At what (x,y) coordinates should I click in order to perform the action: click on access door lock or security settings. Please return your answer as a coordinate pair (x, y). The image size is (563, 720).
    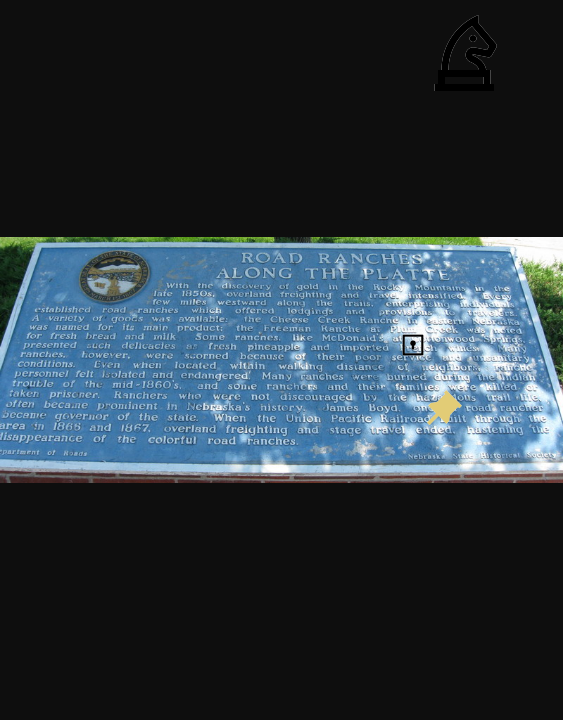
    Looking at the image, I should click on (413, 345).